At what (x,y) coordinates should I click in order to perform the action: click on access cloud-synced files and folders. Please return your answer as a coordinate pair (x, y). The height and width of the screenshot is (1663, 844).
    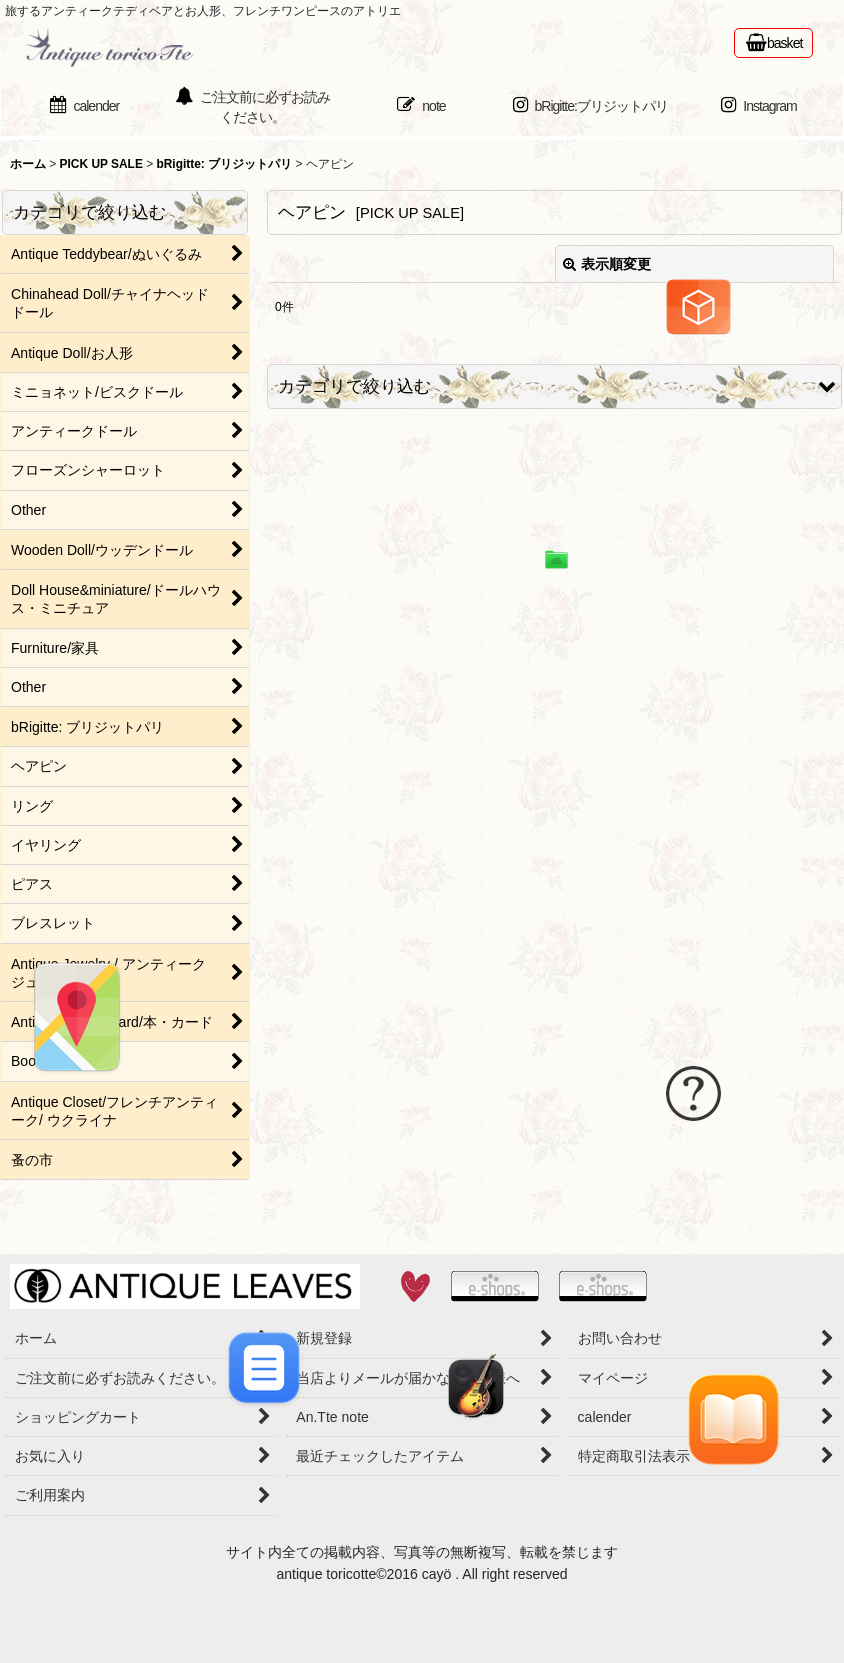
    Looking at the image, I should click on (556, 559).